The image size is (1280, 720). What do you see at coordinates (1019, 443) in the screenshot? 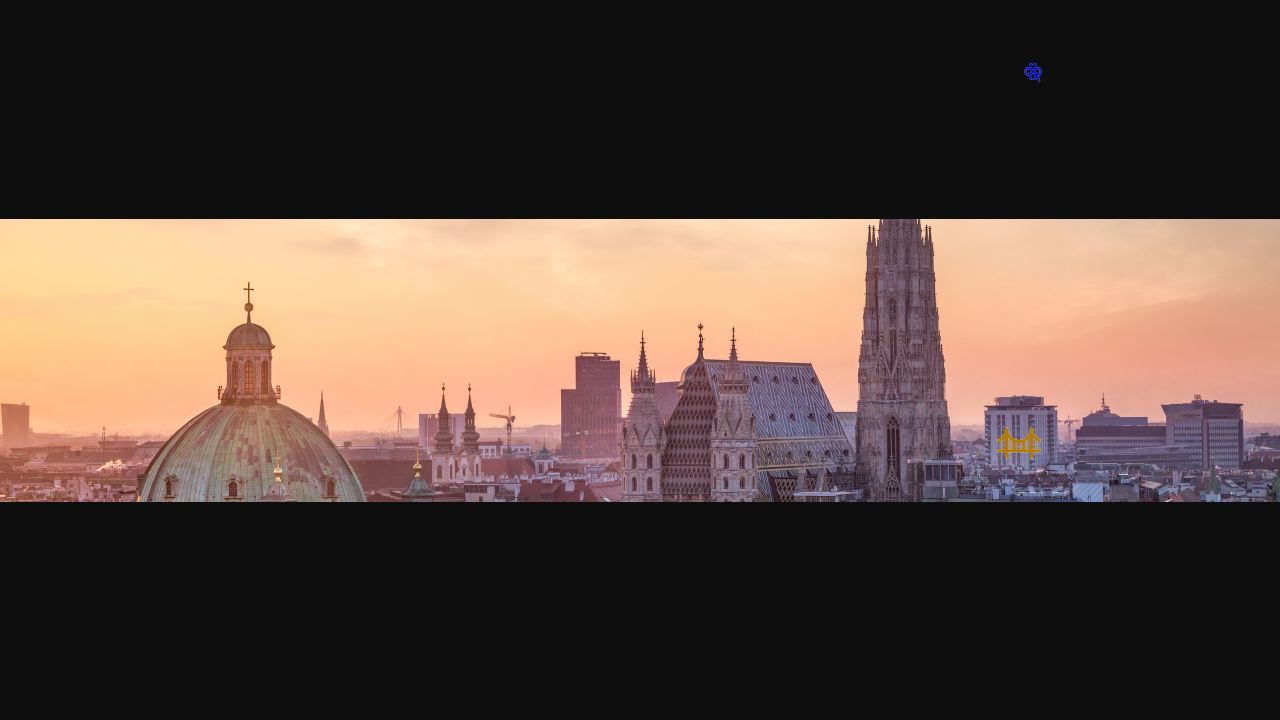
I see `navigate to bridges or overpasses on a map` at bounding box center [1019, 443].